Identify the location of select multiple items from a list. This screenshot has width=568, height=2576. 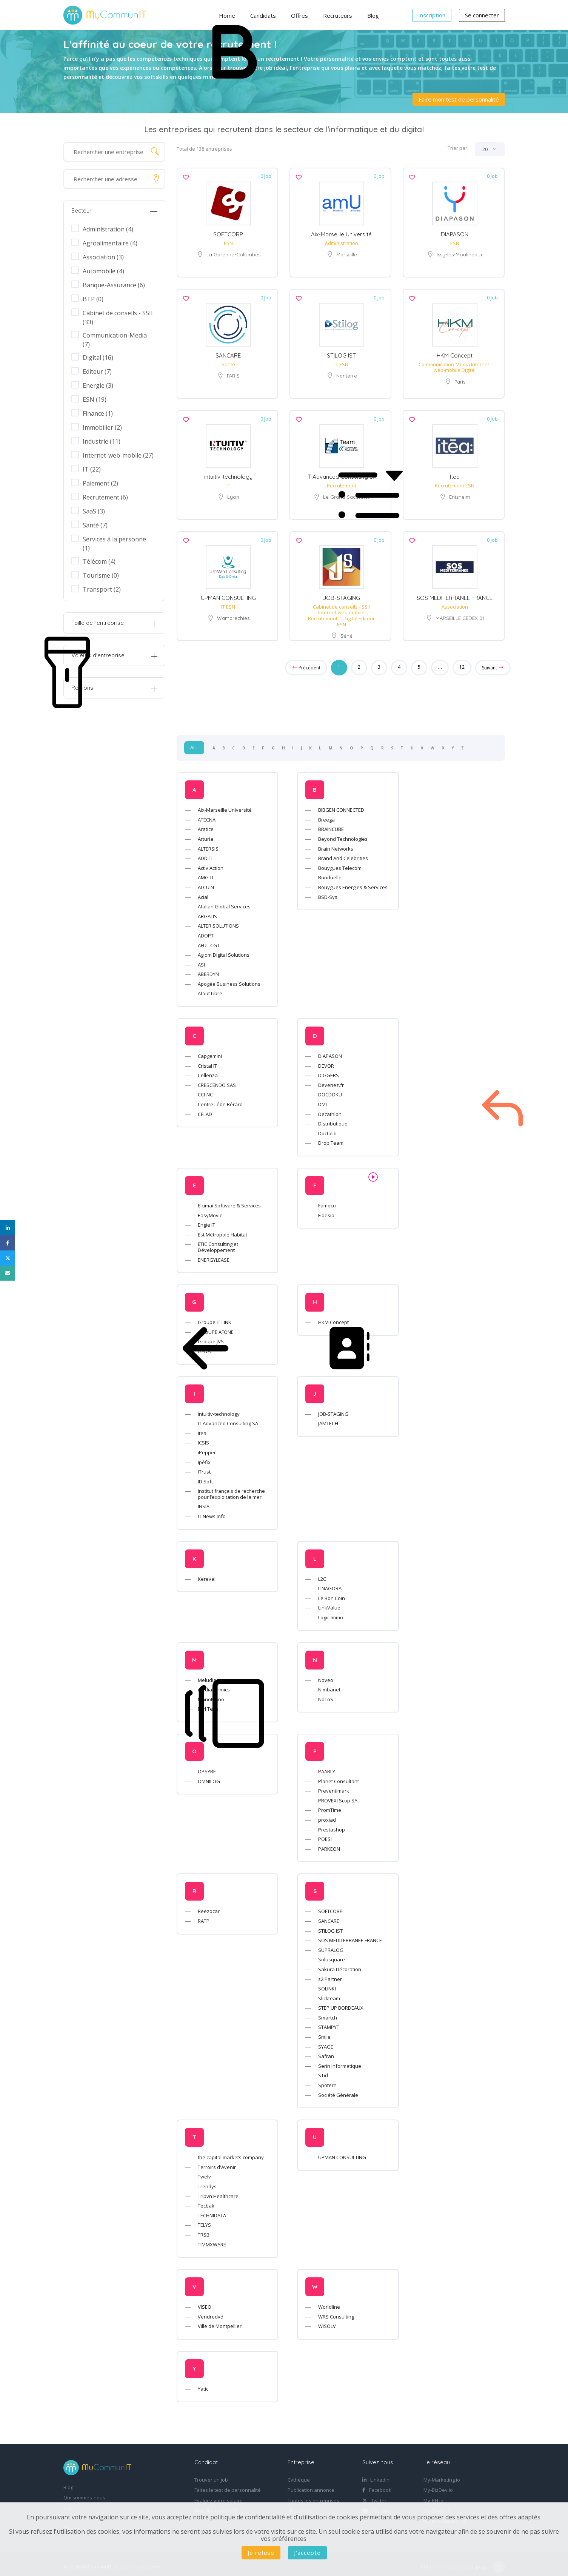
(369, 494).